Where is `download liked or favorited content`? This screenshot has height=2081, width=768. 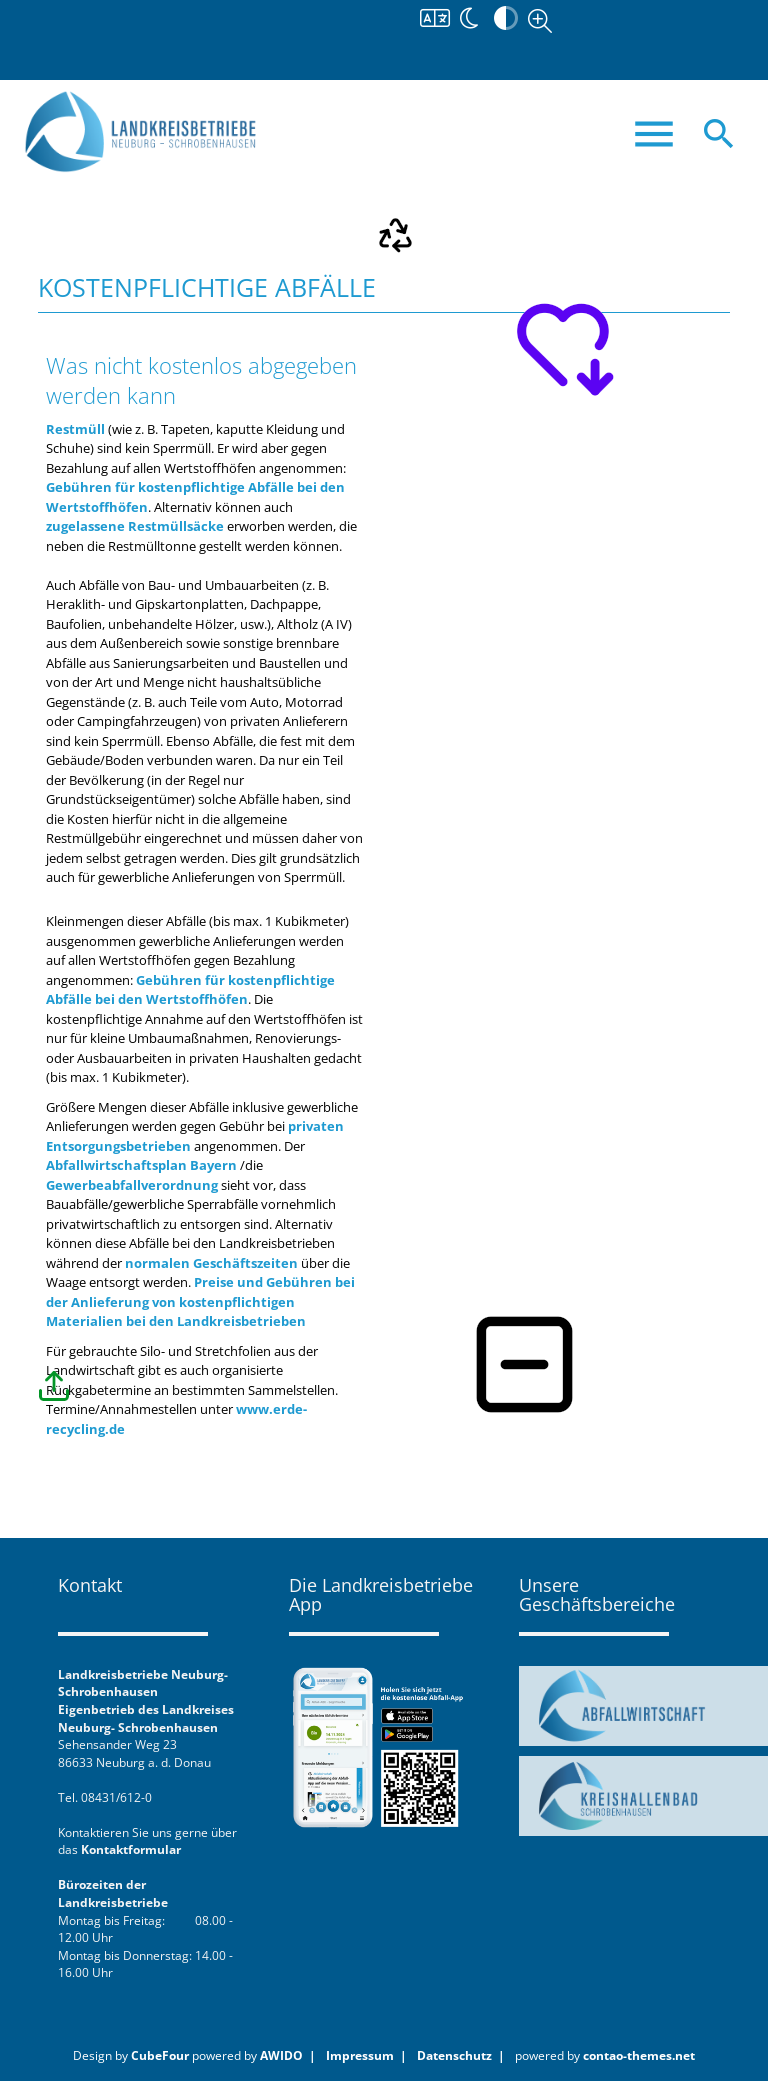
download liked or favorited content is located at coordinates (563, 345).